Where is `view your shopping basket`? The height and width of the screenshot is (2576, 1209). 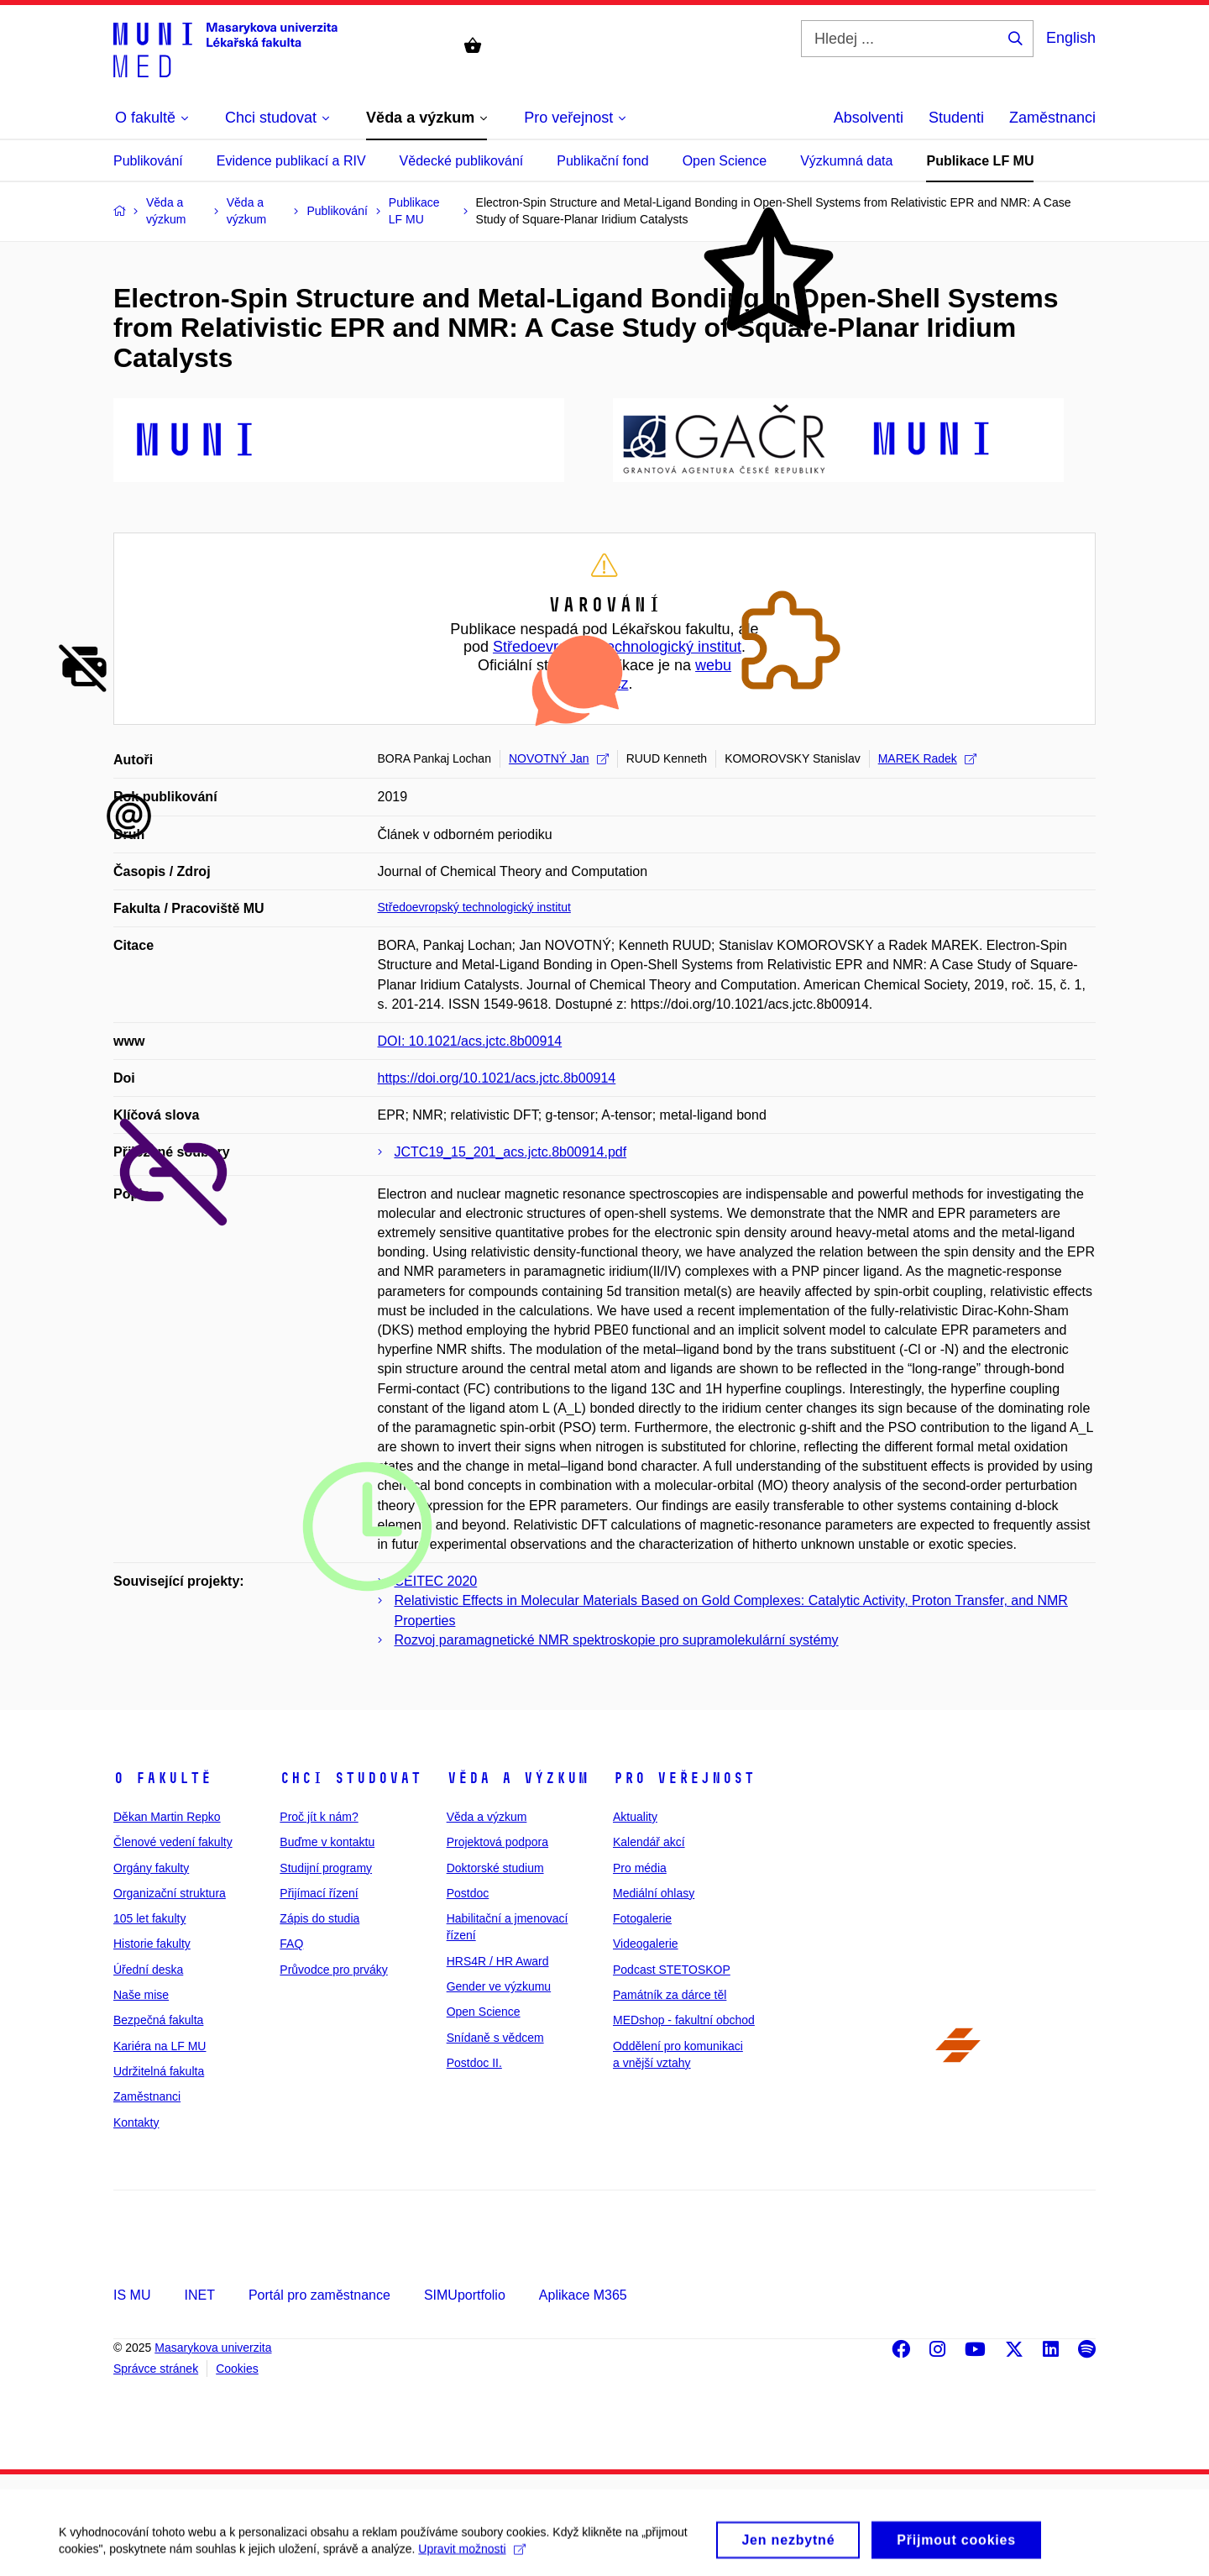
view your shopping basket is located at coordinates (473, 45).